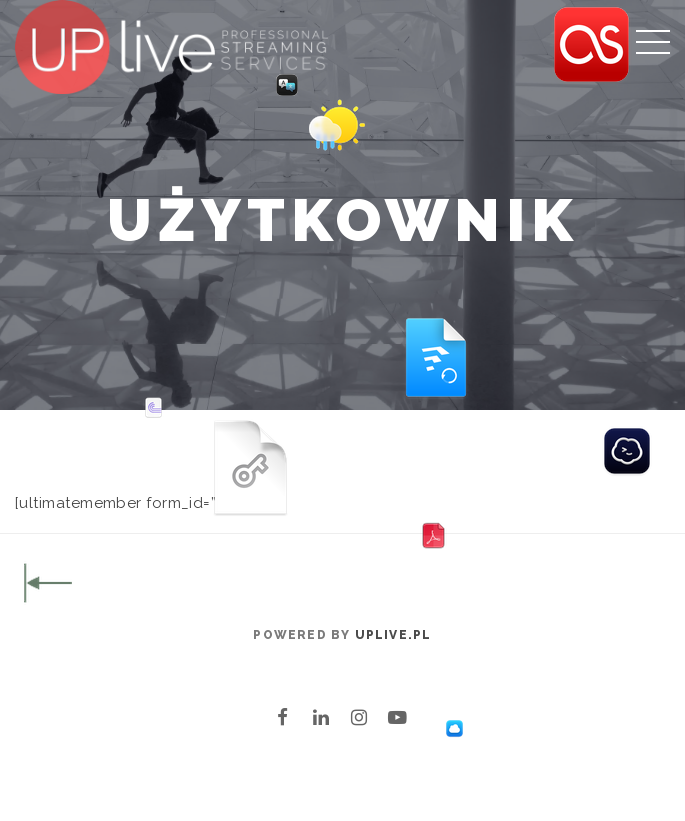 The image size is (685, 821). I want to click on open the Last.fm app, so click(591, 44).